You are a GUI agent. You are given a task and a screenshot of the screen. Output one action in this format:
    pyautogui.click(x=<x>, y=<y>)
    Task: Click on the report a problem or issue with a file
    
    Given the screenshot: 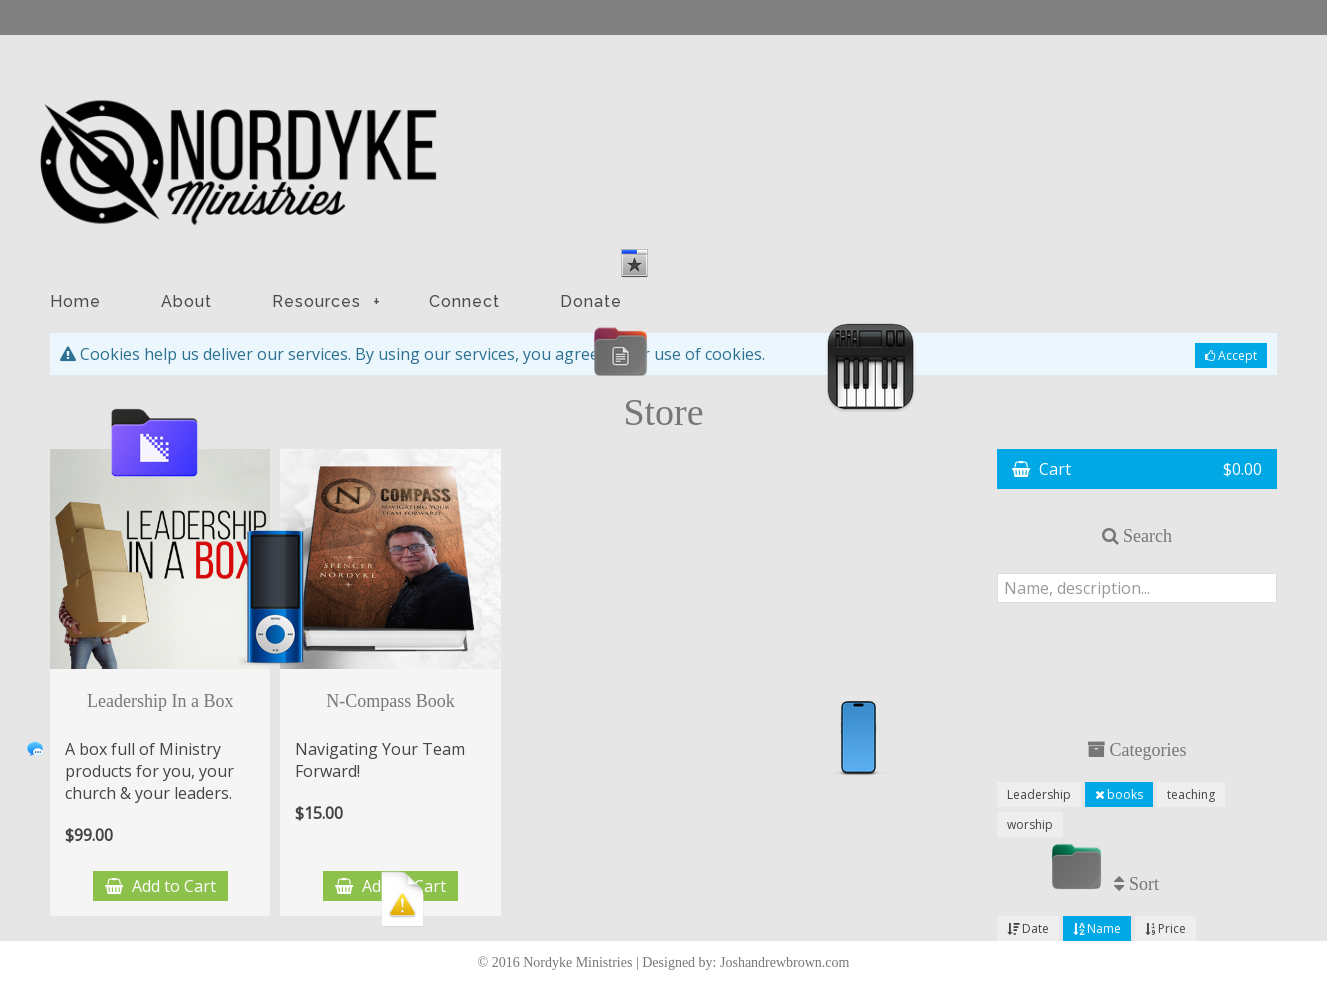 What is the action you would take?
    pyautogui.click(x=402, y=900)
    